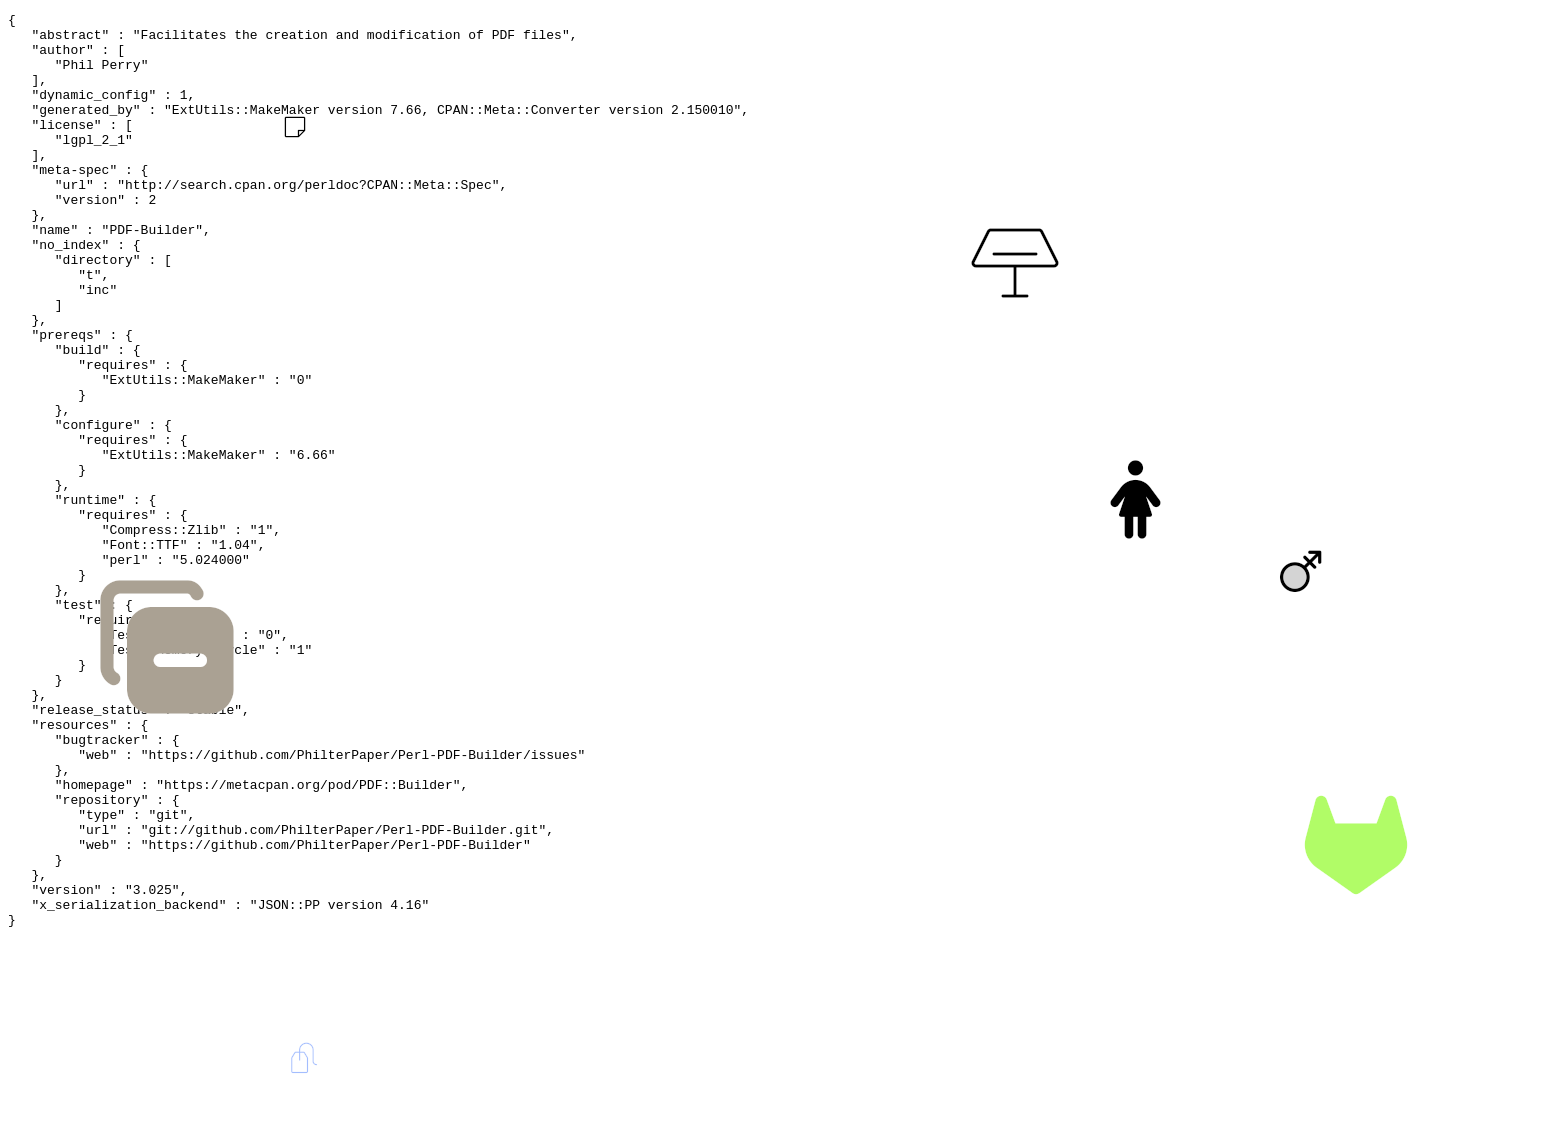 The width and height of the screenshot is (1568, 1124). I want to click on remove an item from clipboard, so click(167, 647).